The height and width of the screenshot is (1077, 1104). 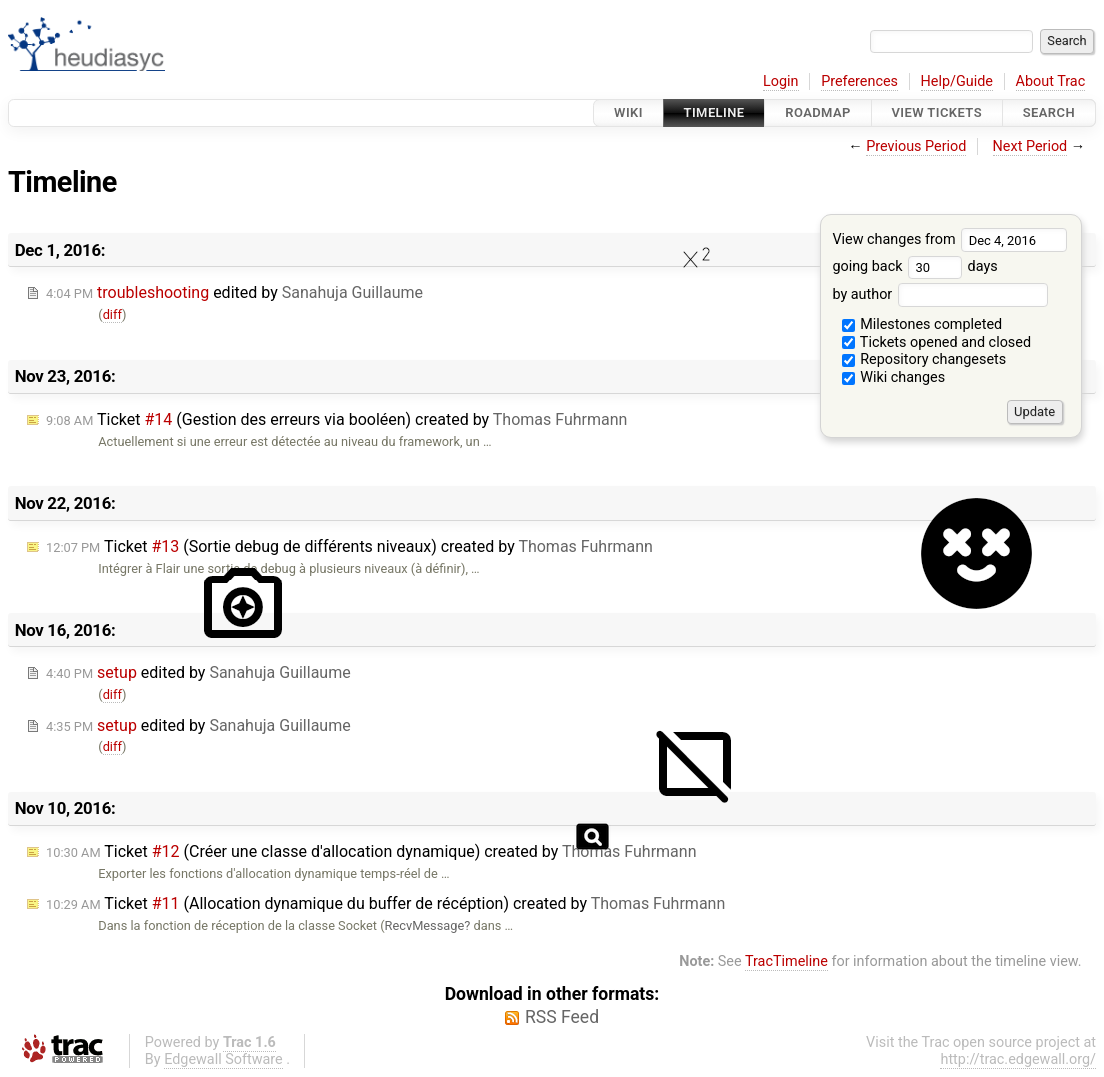 What do you see at coordinates (243, 603) in the screenshot?
I see `enhance or improve photo quality` at bounding box center [243, 603].